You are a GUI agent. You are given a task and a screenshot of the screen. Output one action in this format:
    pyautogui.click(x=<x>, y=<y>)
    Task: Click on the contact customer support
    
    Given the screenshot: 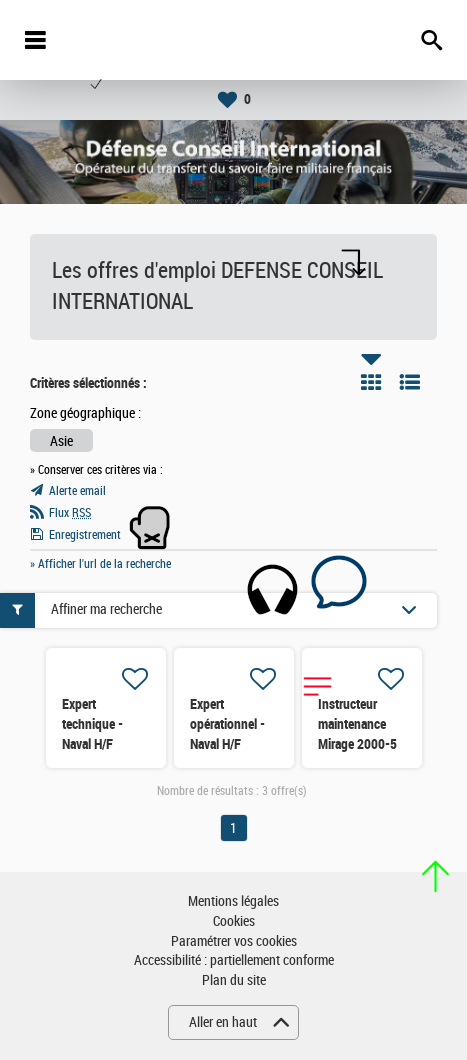 What is the action you would take?
    pyautogui.click(x=272, y=589)
    